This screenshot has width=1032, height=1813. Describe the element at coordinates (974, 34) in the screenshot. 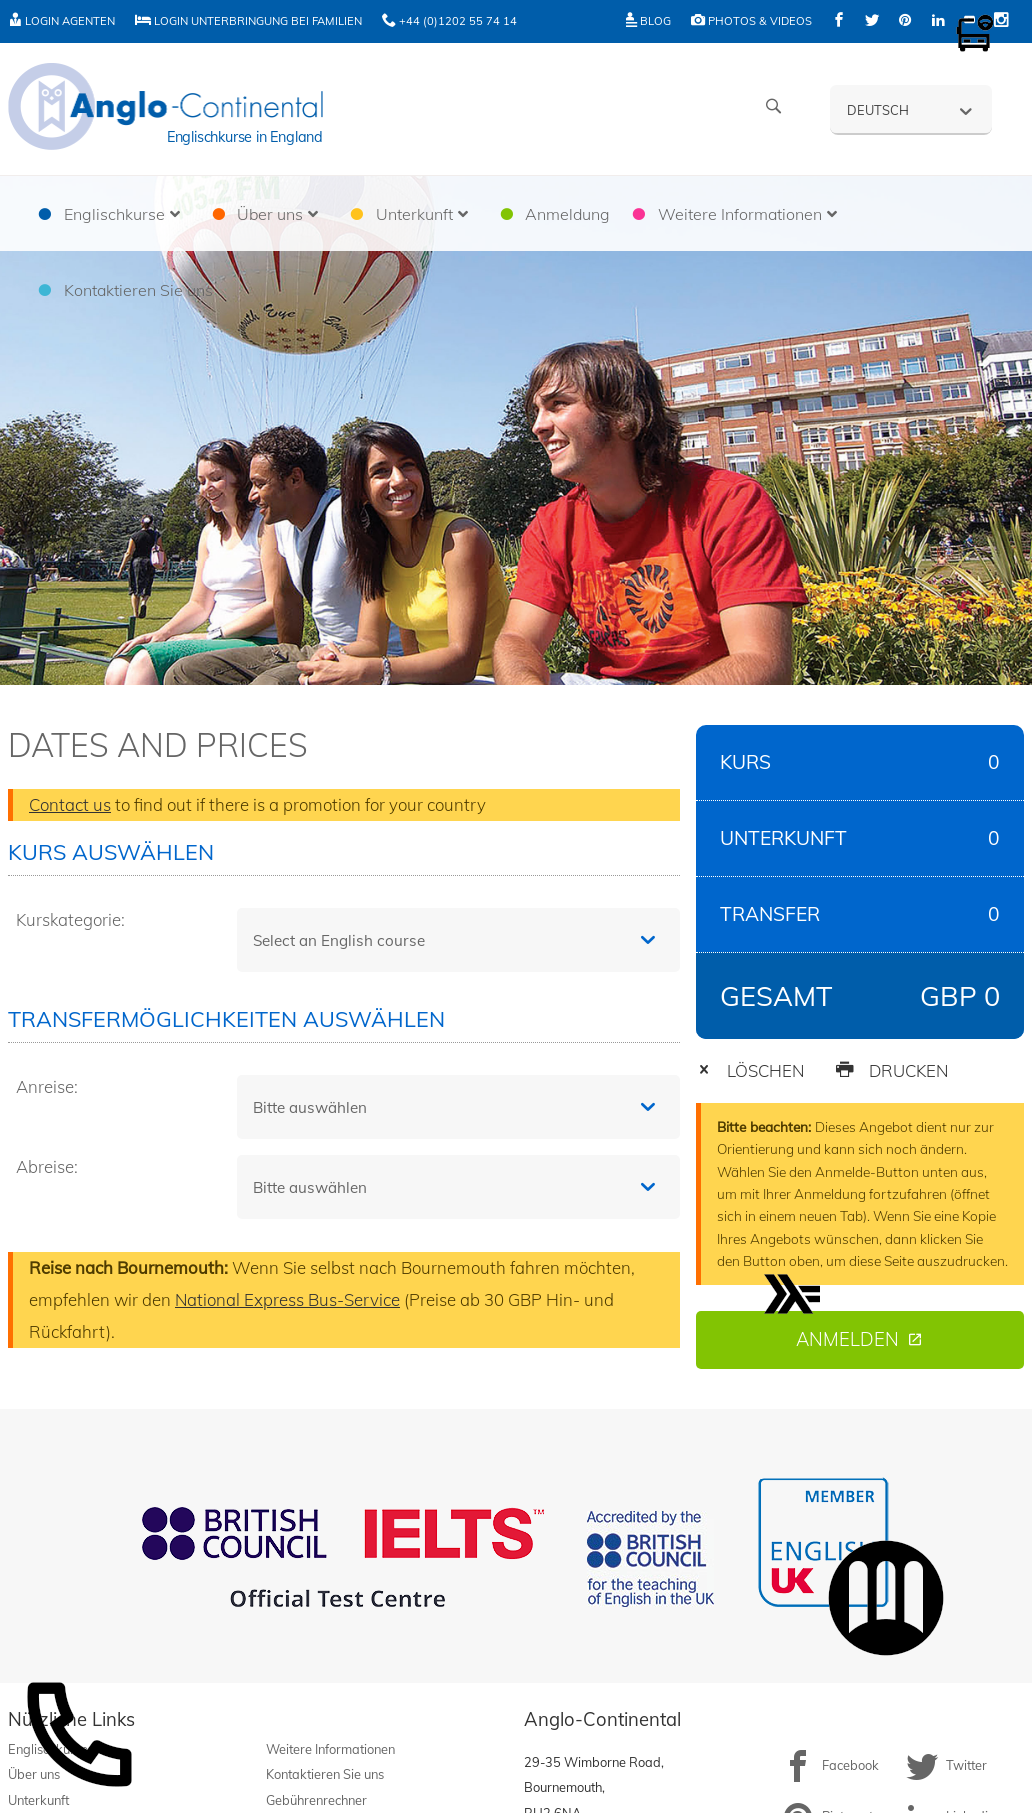

I see `indicates wifi available on public transit` at that location.